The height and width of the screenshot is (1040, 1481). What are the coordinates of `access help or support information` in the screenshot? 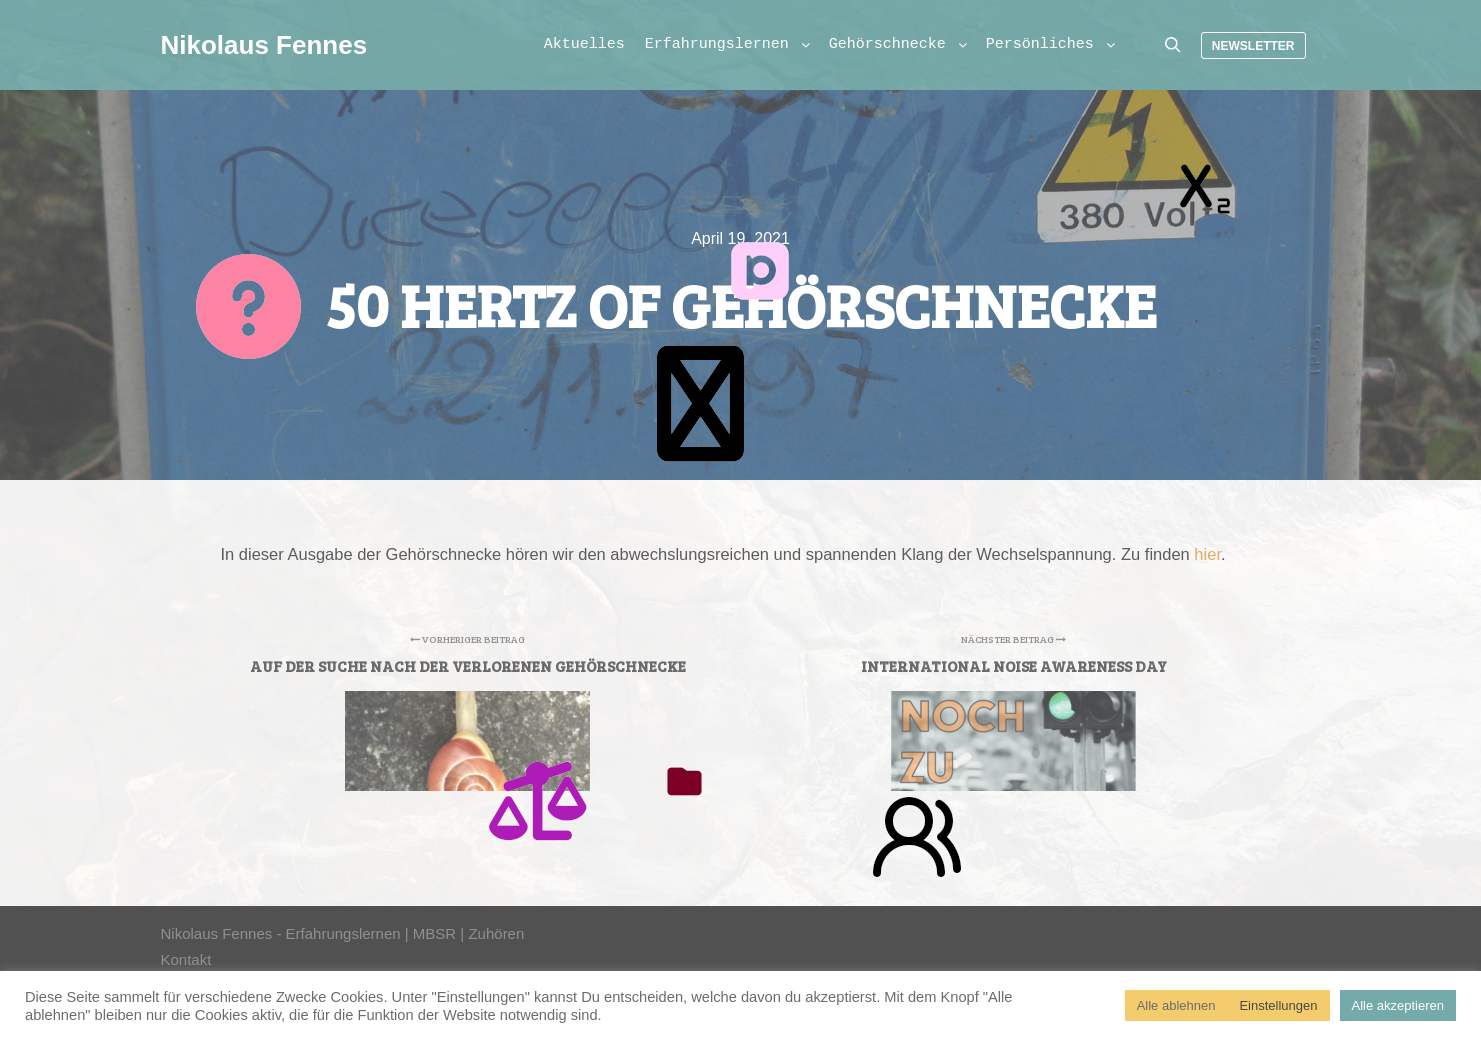 It's located at (248, 306).